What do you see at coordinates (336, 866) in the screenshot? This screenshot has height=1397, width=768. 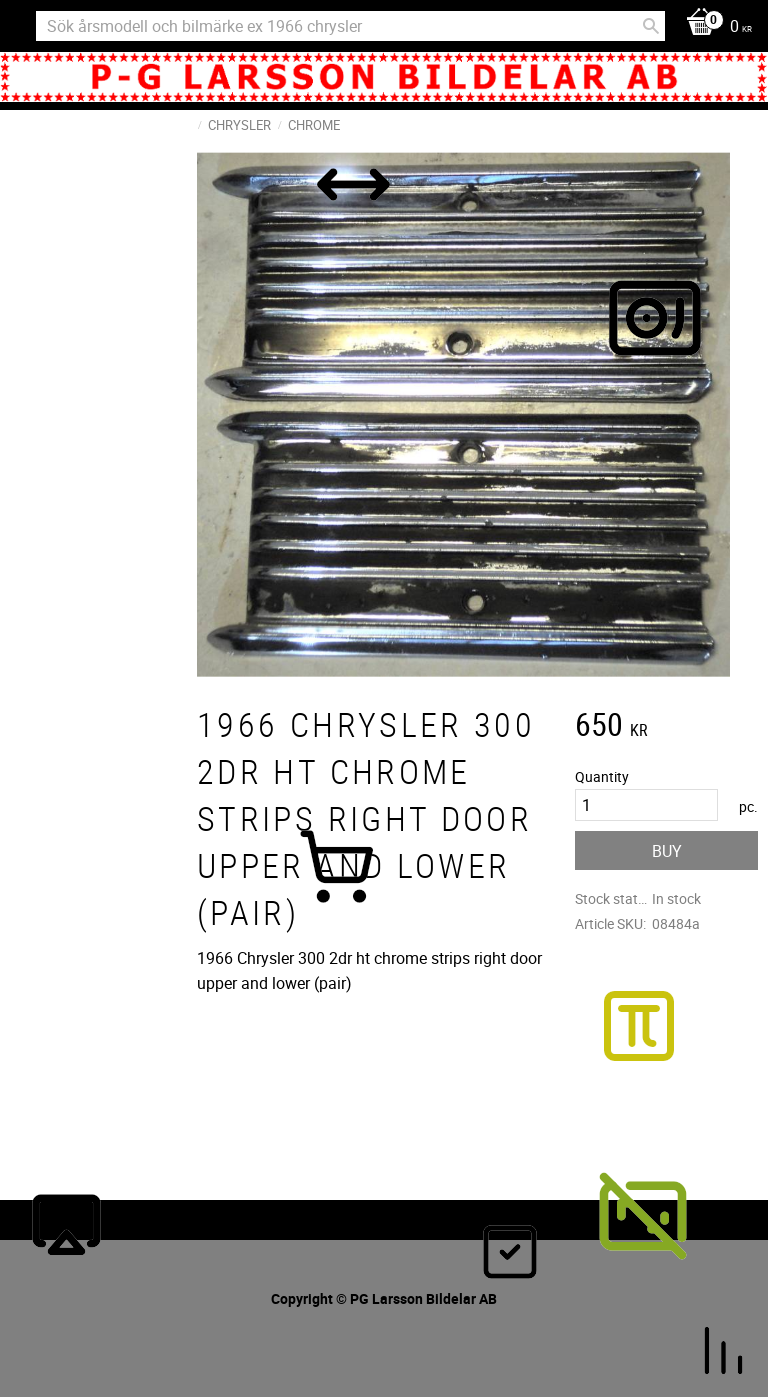 I see `view your shopping cart` at bounding box center [336, 866].